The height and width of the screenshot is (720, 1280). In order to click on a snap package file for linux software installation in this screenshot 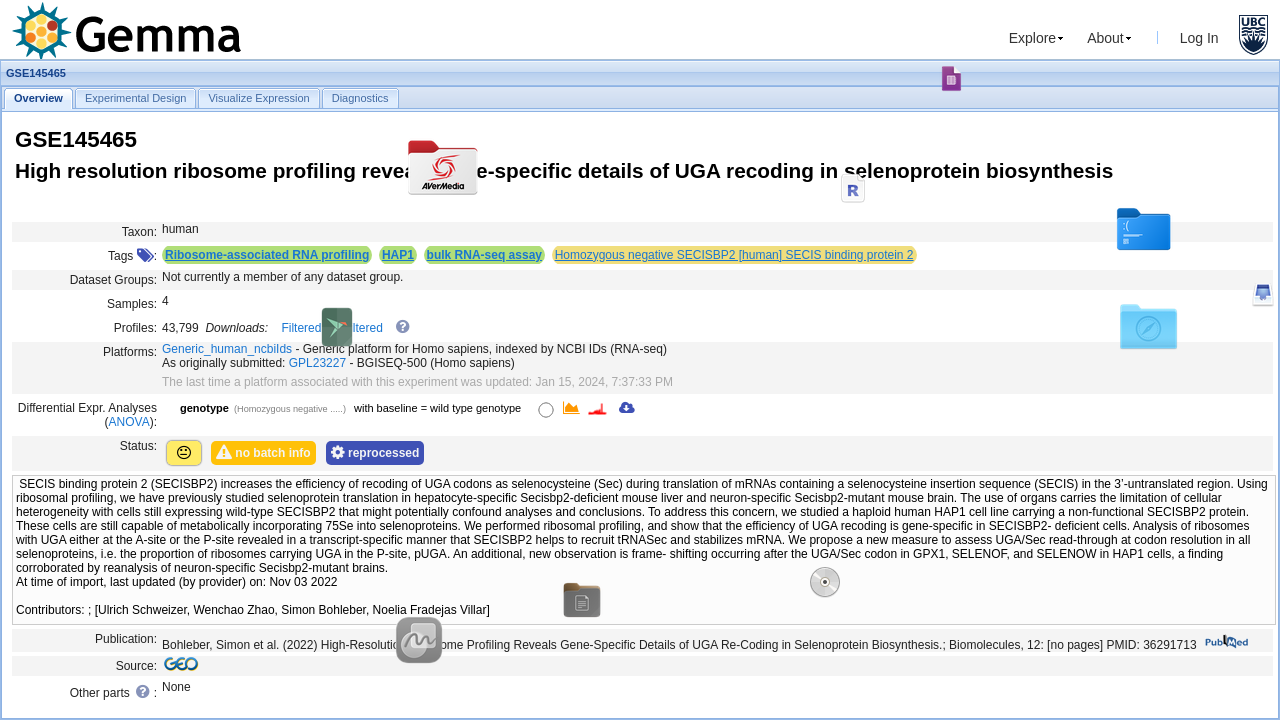, I will do `click(337, 327)`.